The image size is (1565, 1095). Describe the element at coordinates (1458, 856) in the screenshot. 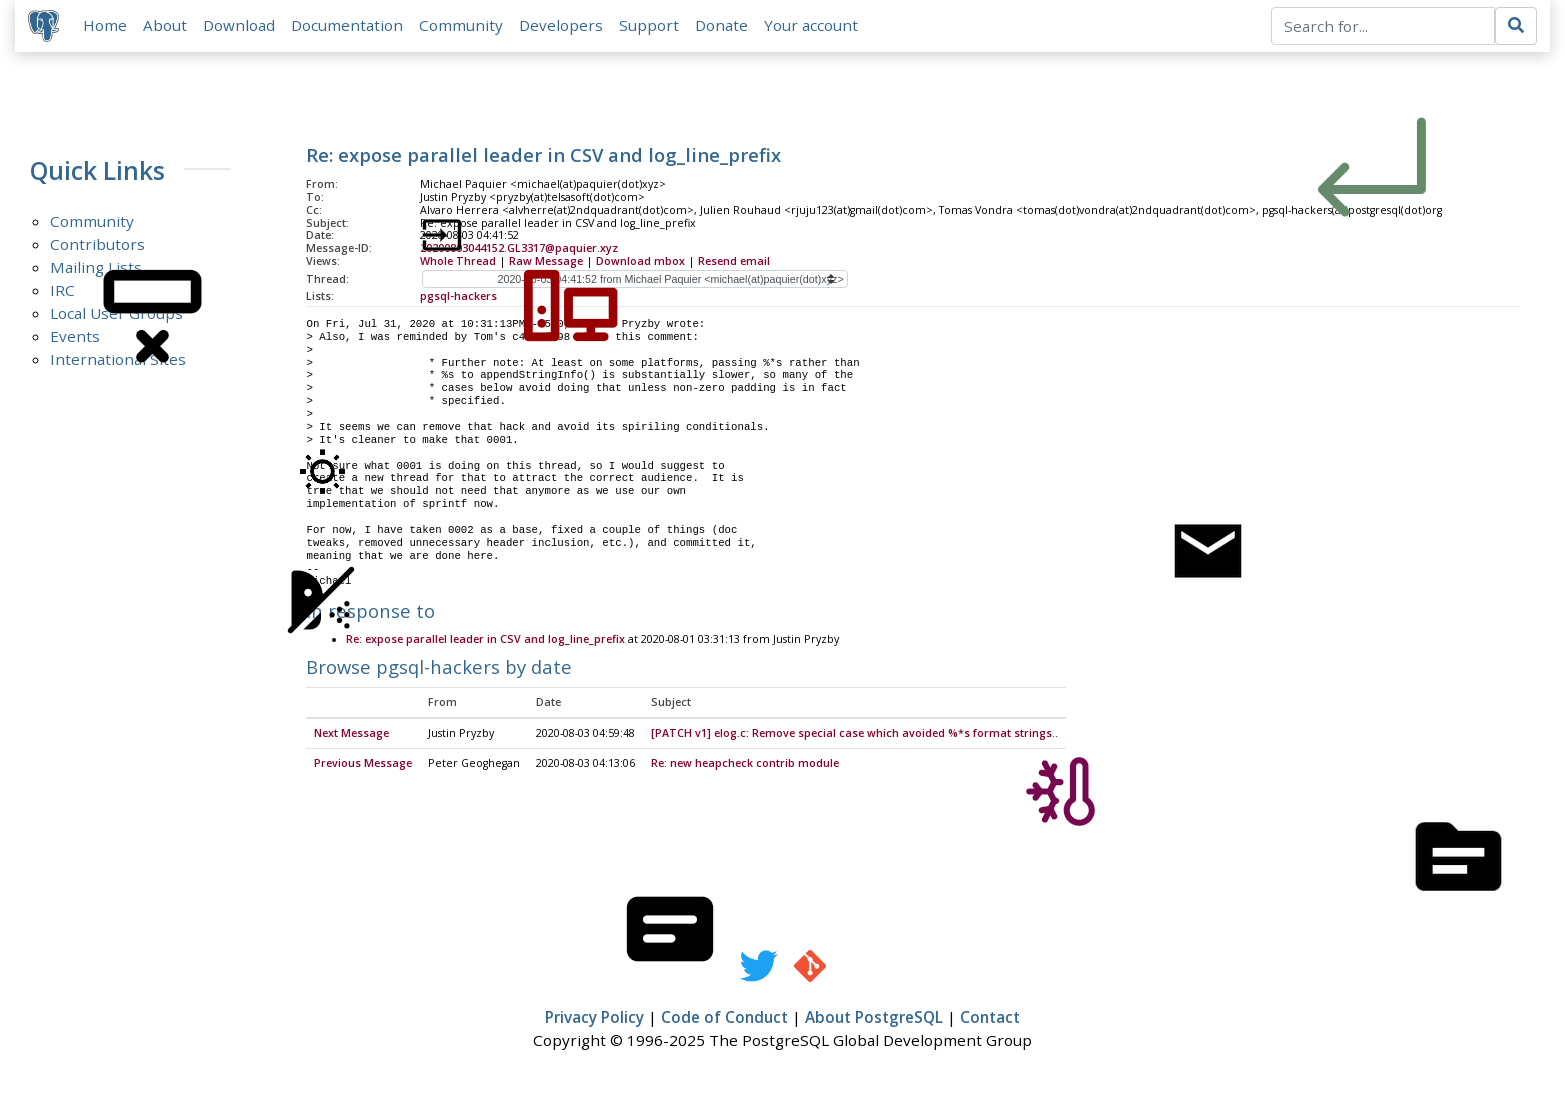

I see `access source files or documents` at that location.